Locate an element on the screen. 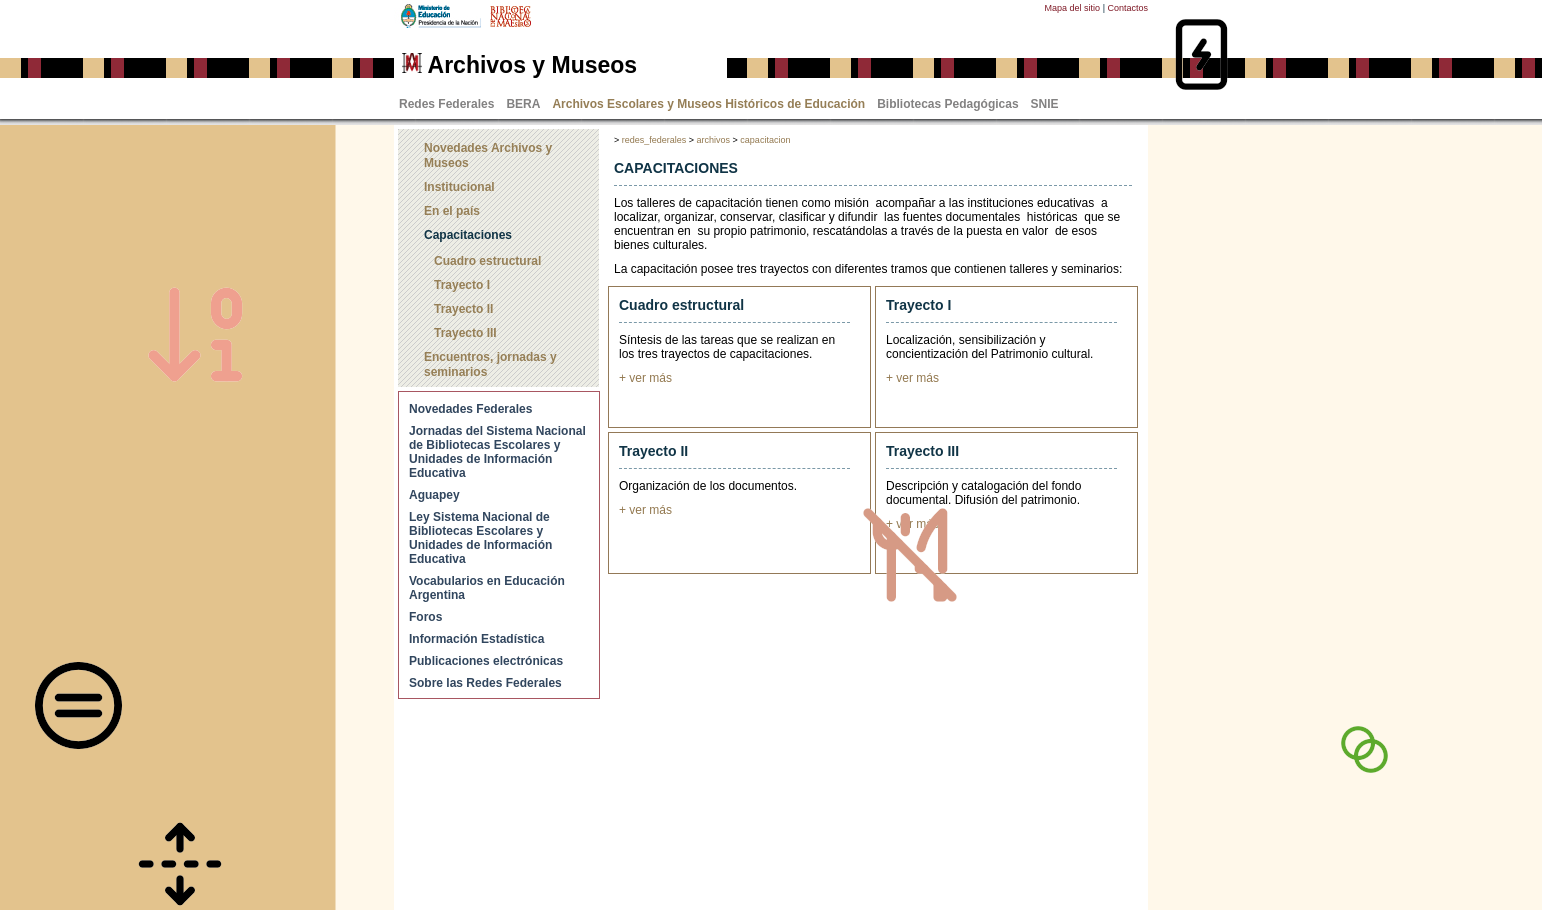  indicates equality or balanced state is located at coordinates (78, 705).